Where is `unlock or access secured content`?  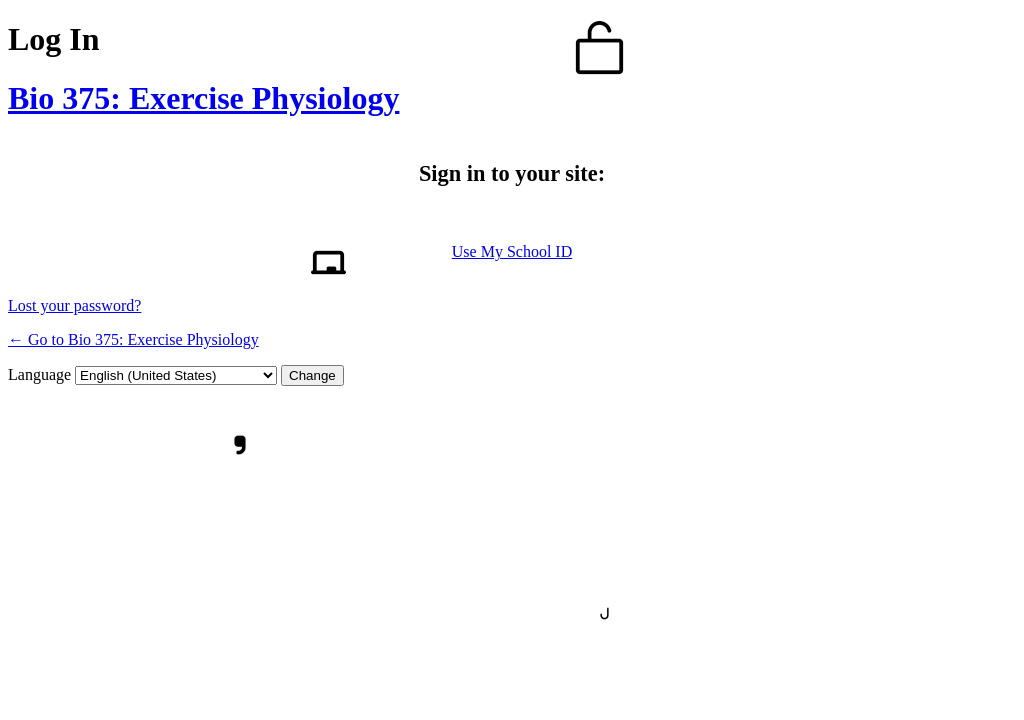 unlock or access secured content is located at coordinates (599, 50).